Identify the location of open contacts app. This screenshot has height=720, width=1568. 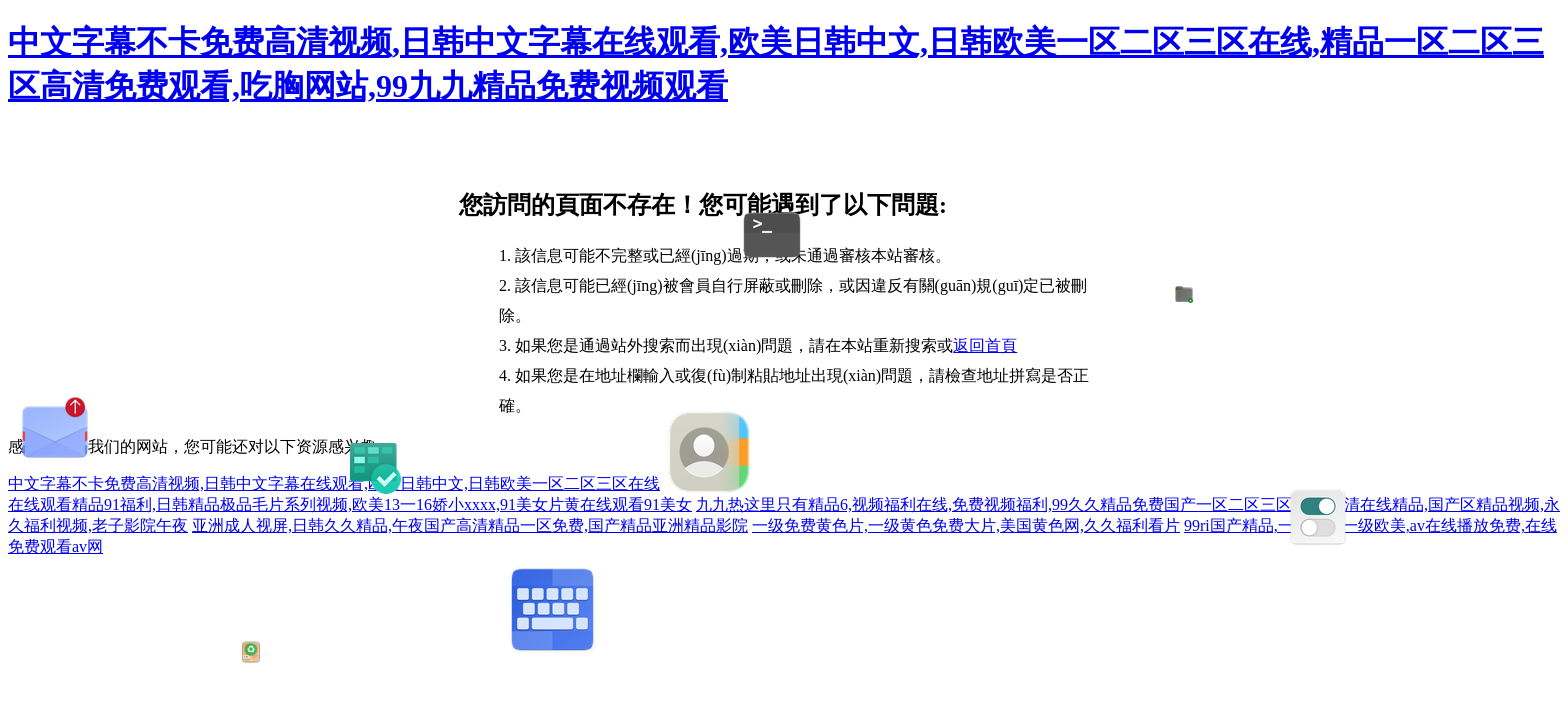
(709, 452).